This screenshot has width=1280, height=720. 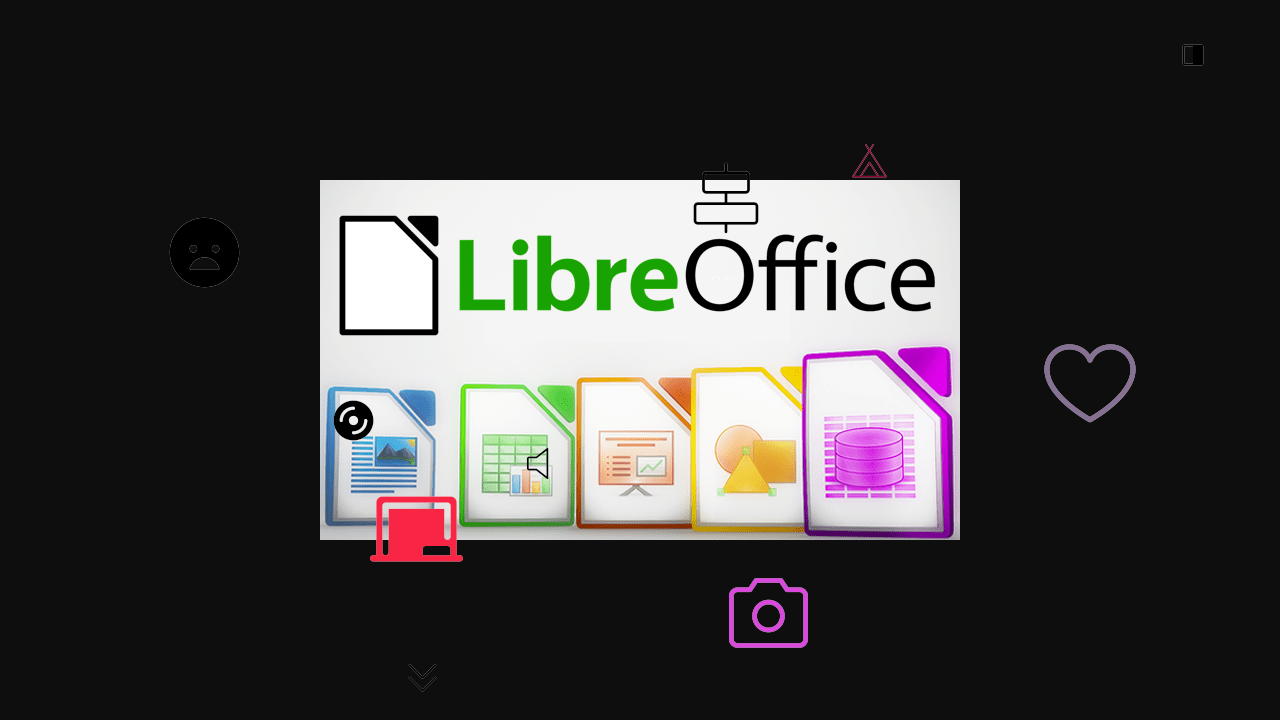 I want to click on expand to show more content below, so click(x=422, y=676).